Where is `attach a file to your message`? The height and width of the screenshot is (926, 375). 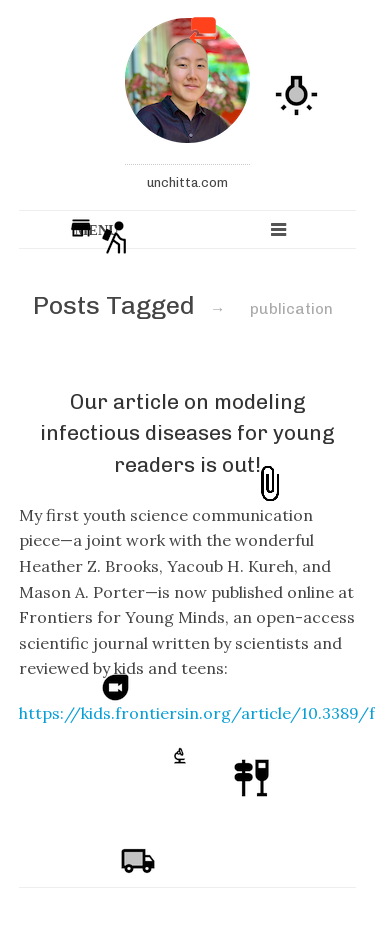 attach a file to your message is located at coordinates (269, 483).